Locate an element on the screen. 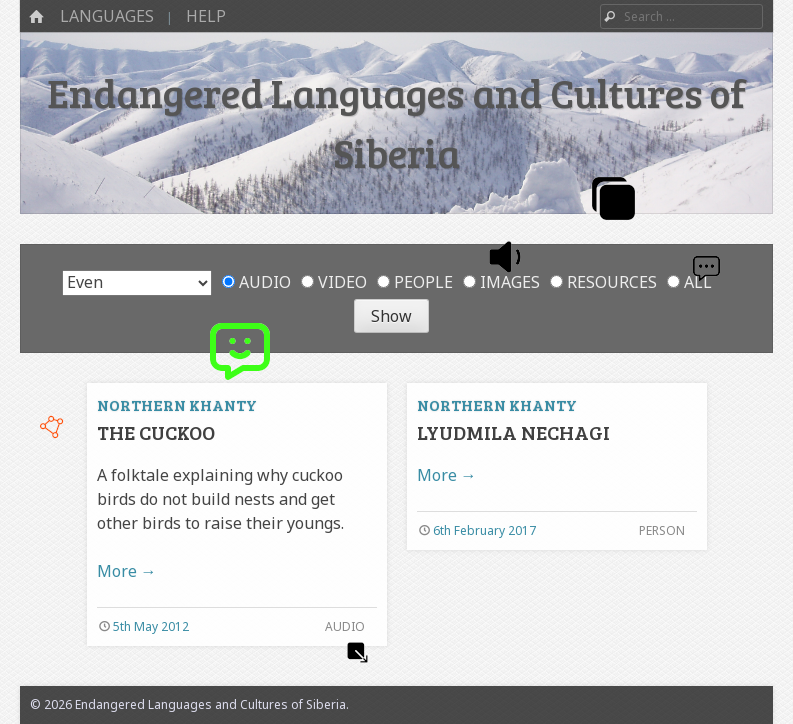 This screenshot has height=724, width=793. adjust volume to low level is located at coordinates (505, 257).